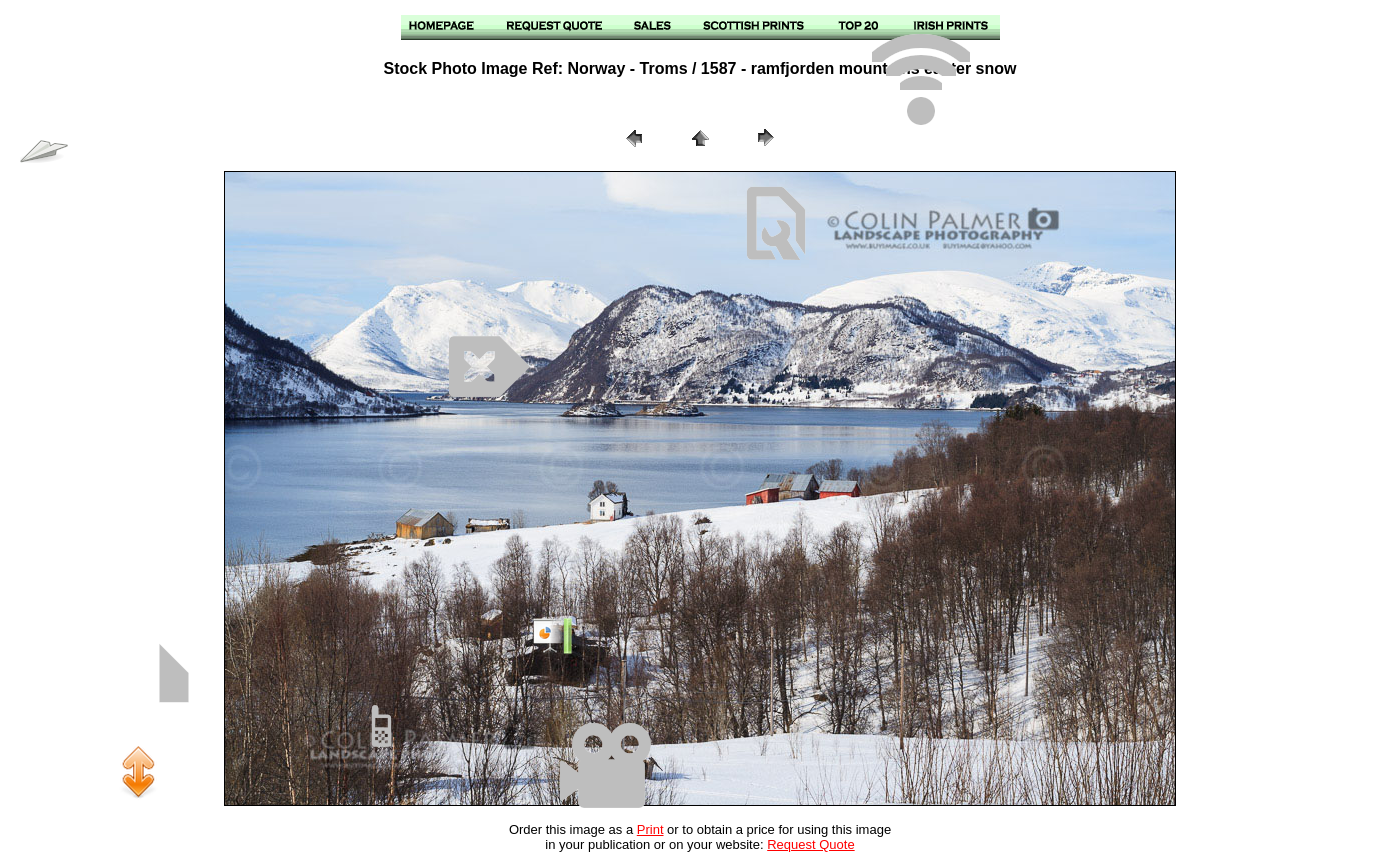 The height and width of the screenshot is (868, 1400). I want to click on view or edit document properties, so click(776, 221).